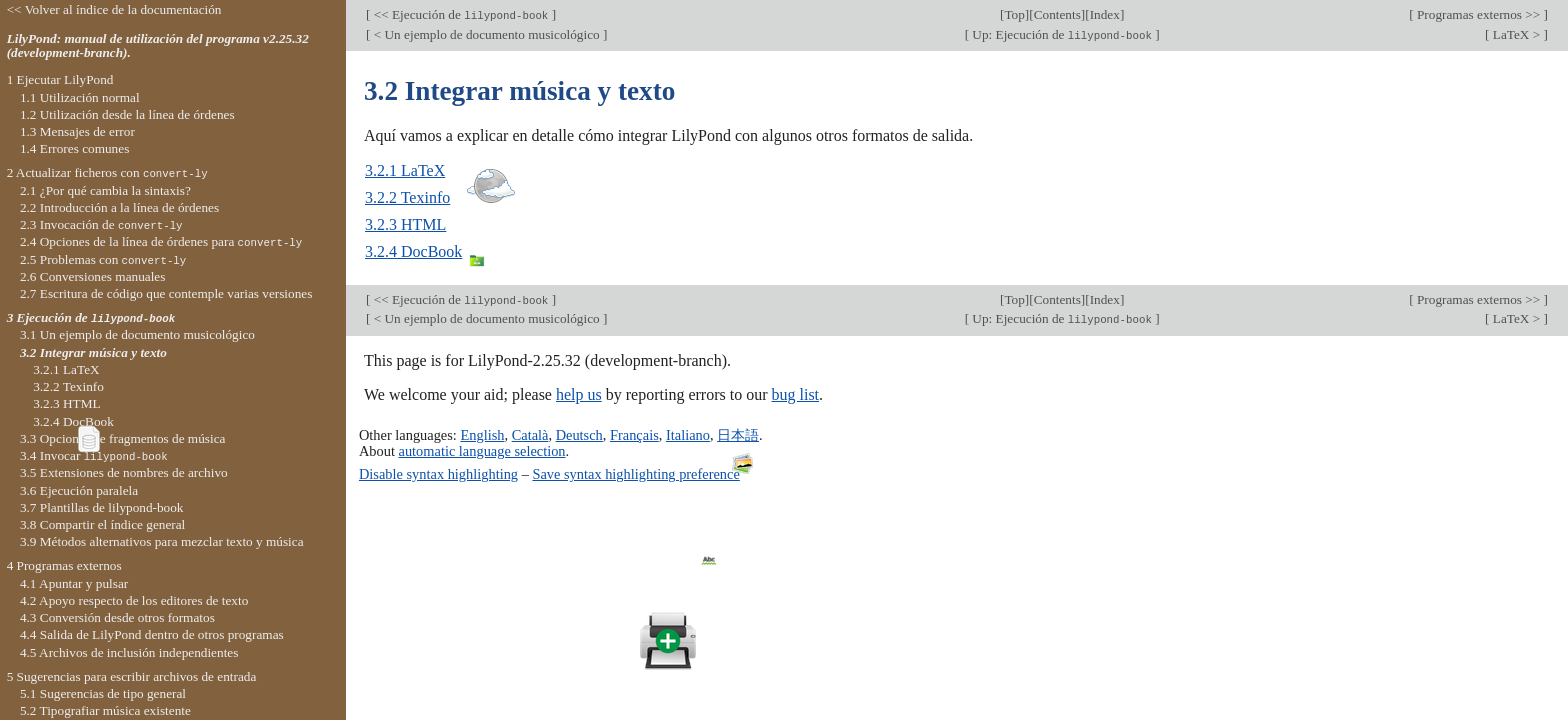 The width and height of the screenshot is (1568, 720). Describe the element at coordinates (89, 439) in the screenshot. I see `open a SQL database file` at that location.